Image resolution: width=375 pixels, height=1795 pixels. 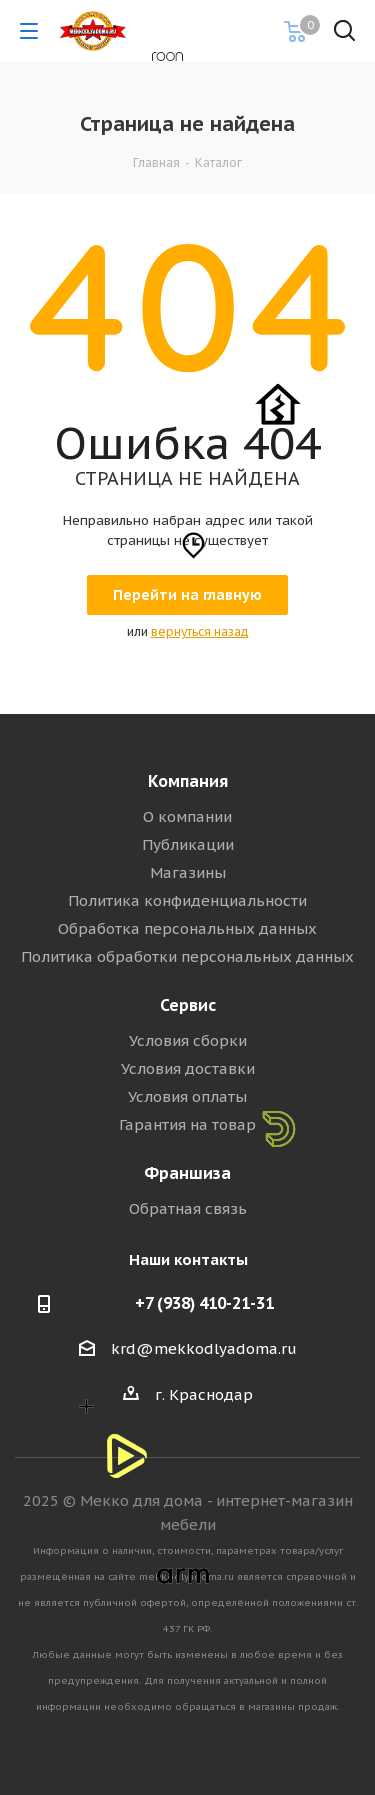 What do you see at coordinates (127, 1456) in the screenshot?
I see `open radarr movie management app` at bounding box center [127, 1456].